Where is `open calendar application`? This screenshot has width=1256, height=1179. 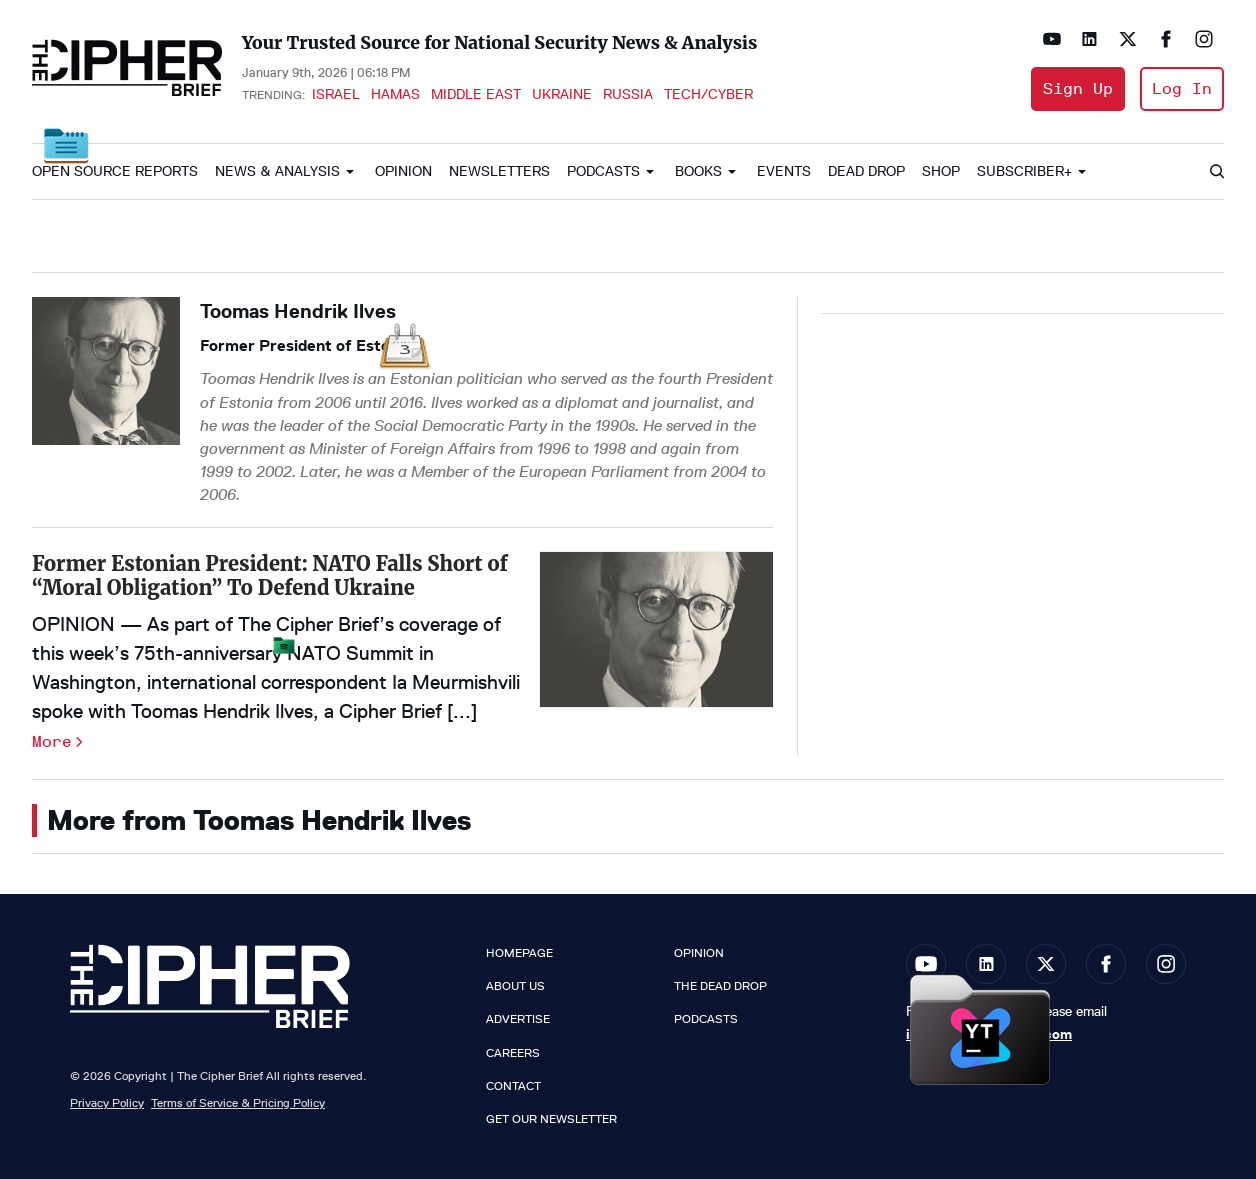 open calendar application is located at coordinates (404, 348).